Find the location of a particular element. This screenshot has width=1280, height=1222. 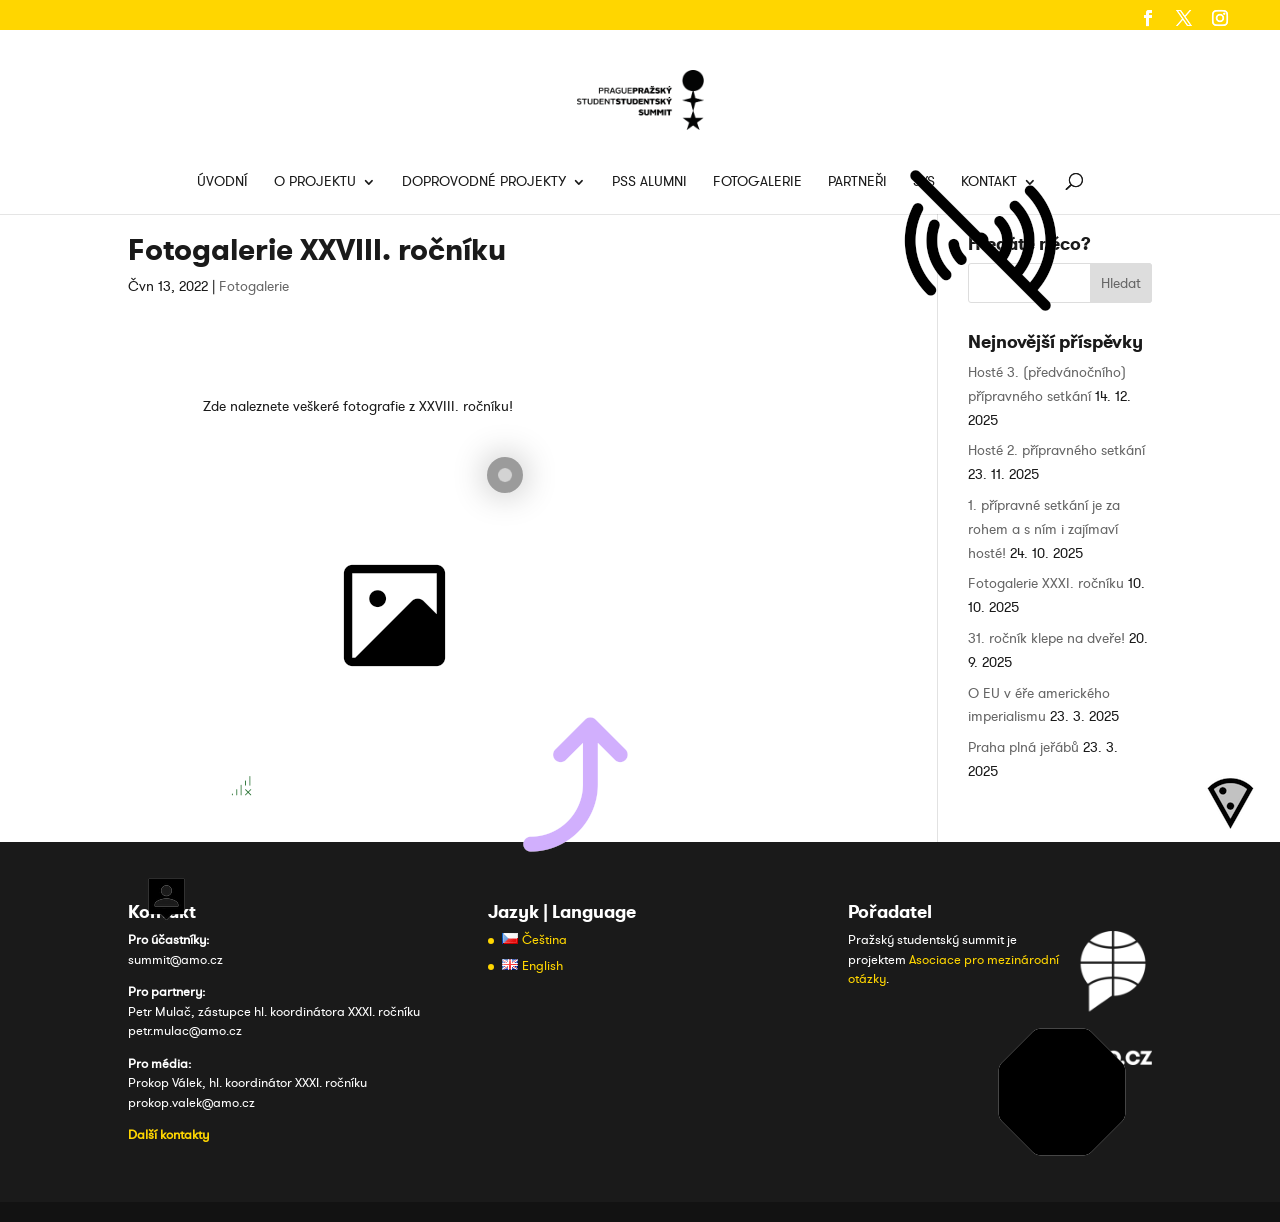

no cellular signal available is located at coordinates (242, 787).